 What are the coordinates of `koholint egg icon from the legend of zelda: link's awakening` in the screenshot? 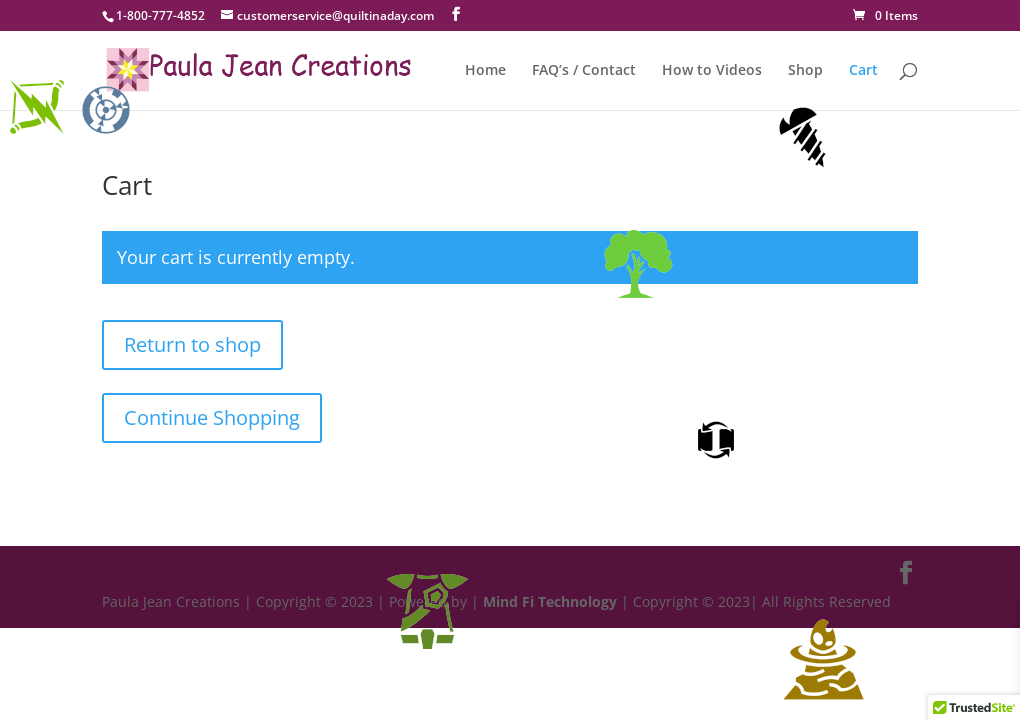 It's located at (823, 658).